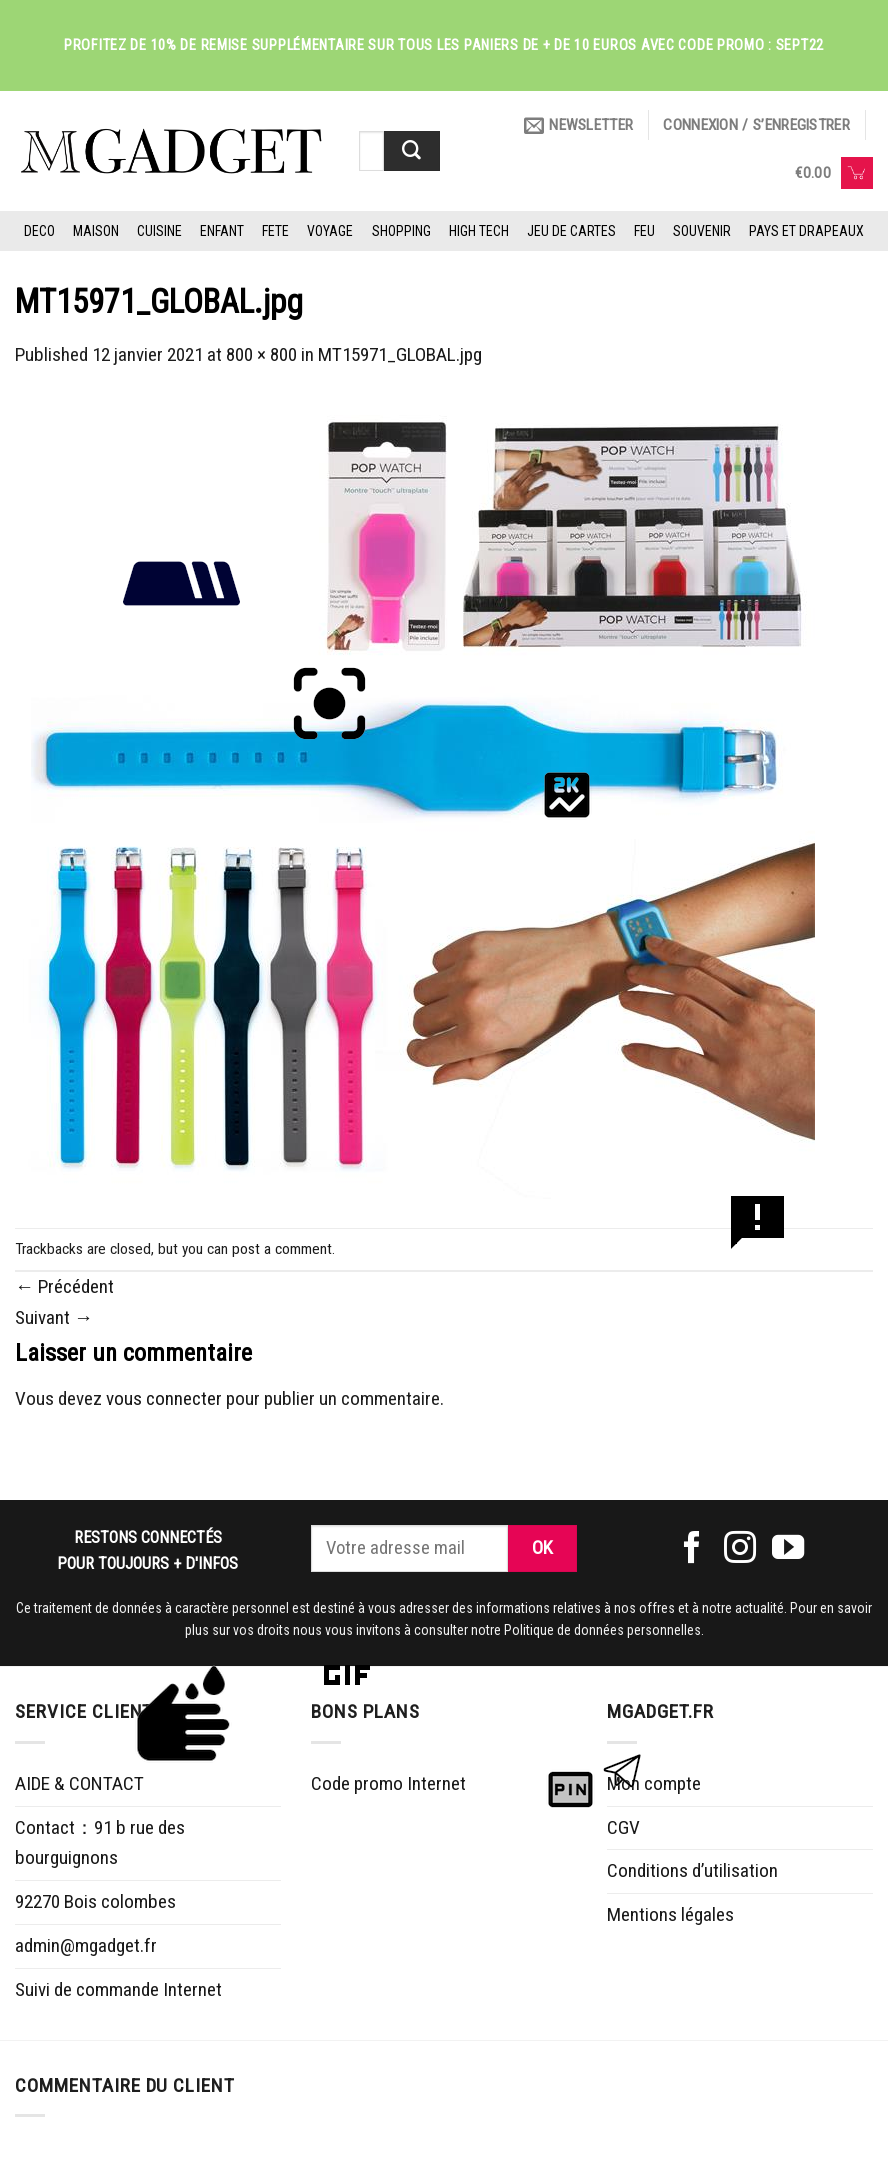 The image size is (888, 2165). I want to click on insert a GIF into your message, so click(347, 1675).